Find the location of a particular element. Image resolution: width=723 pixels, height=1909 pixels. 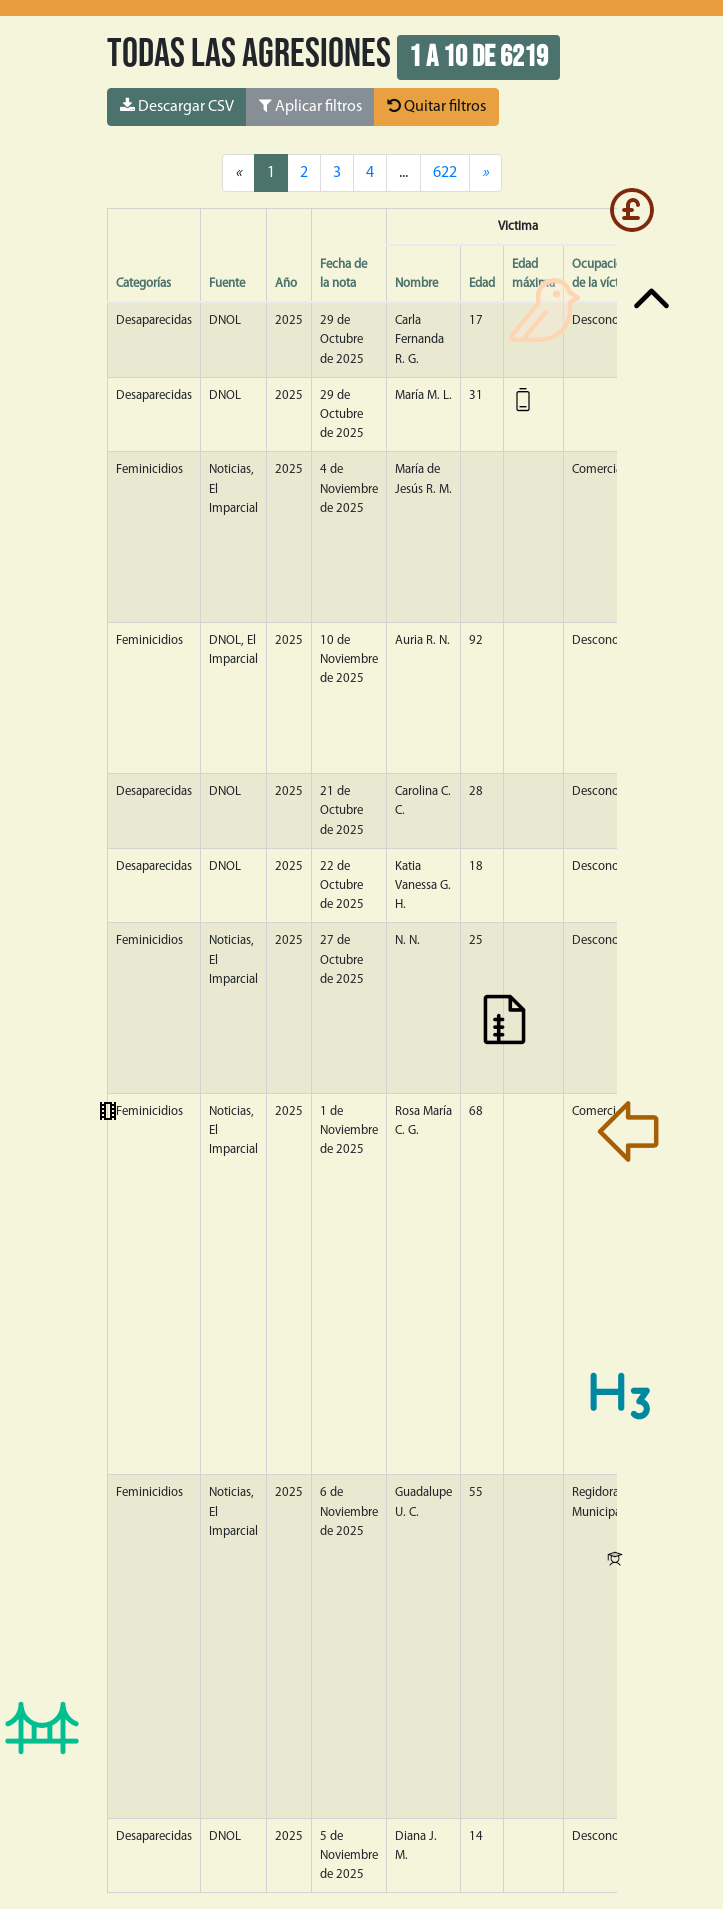

format text as heading level 3 is located at coordinates (617, 1395).